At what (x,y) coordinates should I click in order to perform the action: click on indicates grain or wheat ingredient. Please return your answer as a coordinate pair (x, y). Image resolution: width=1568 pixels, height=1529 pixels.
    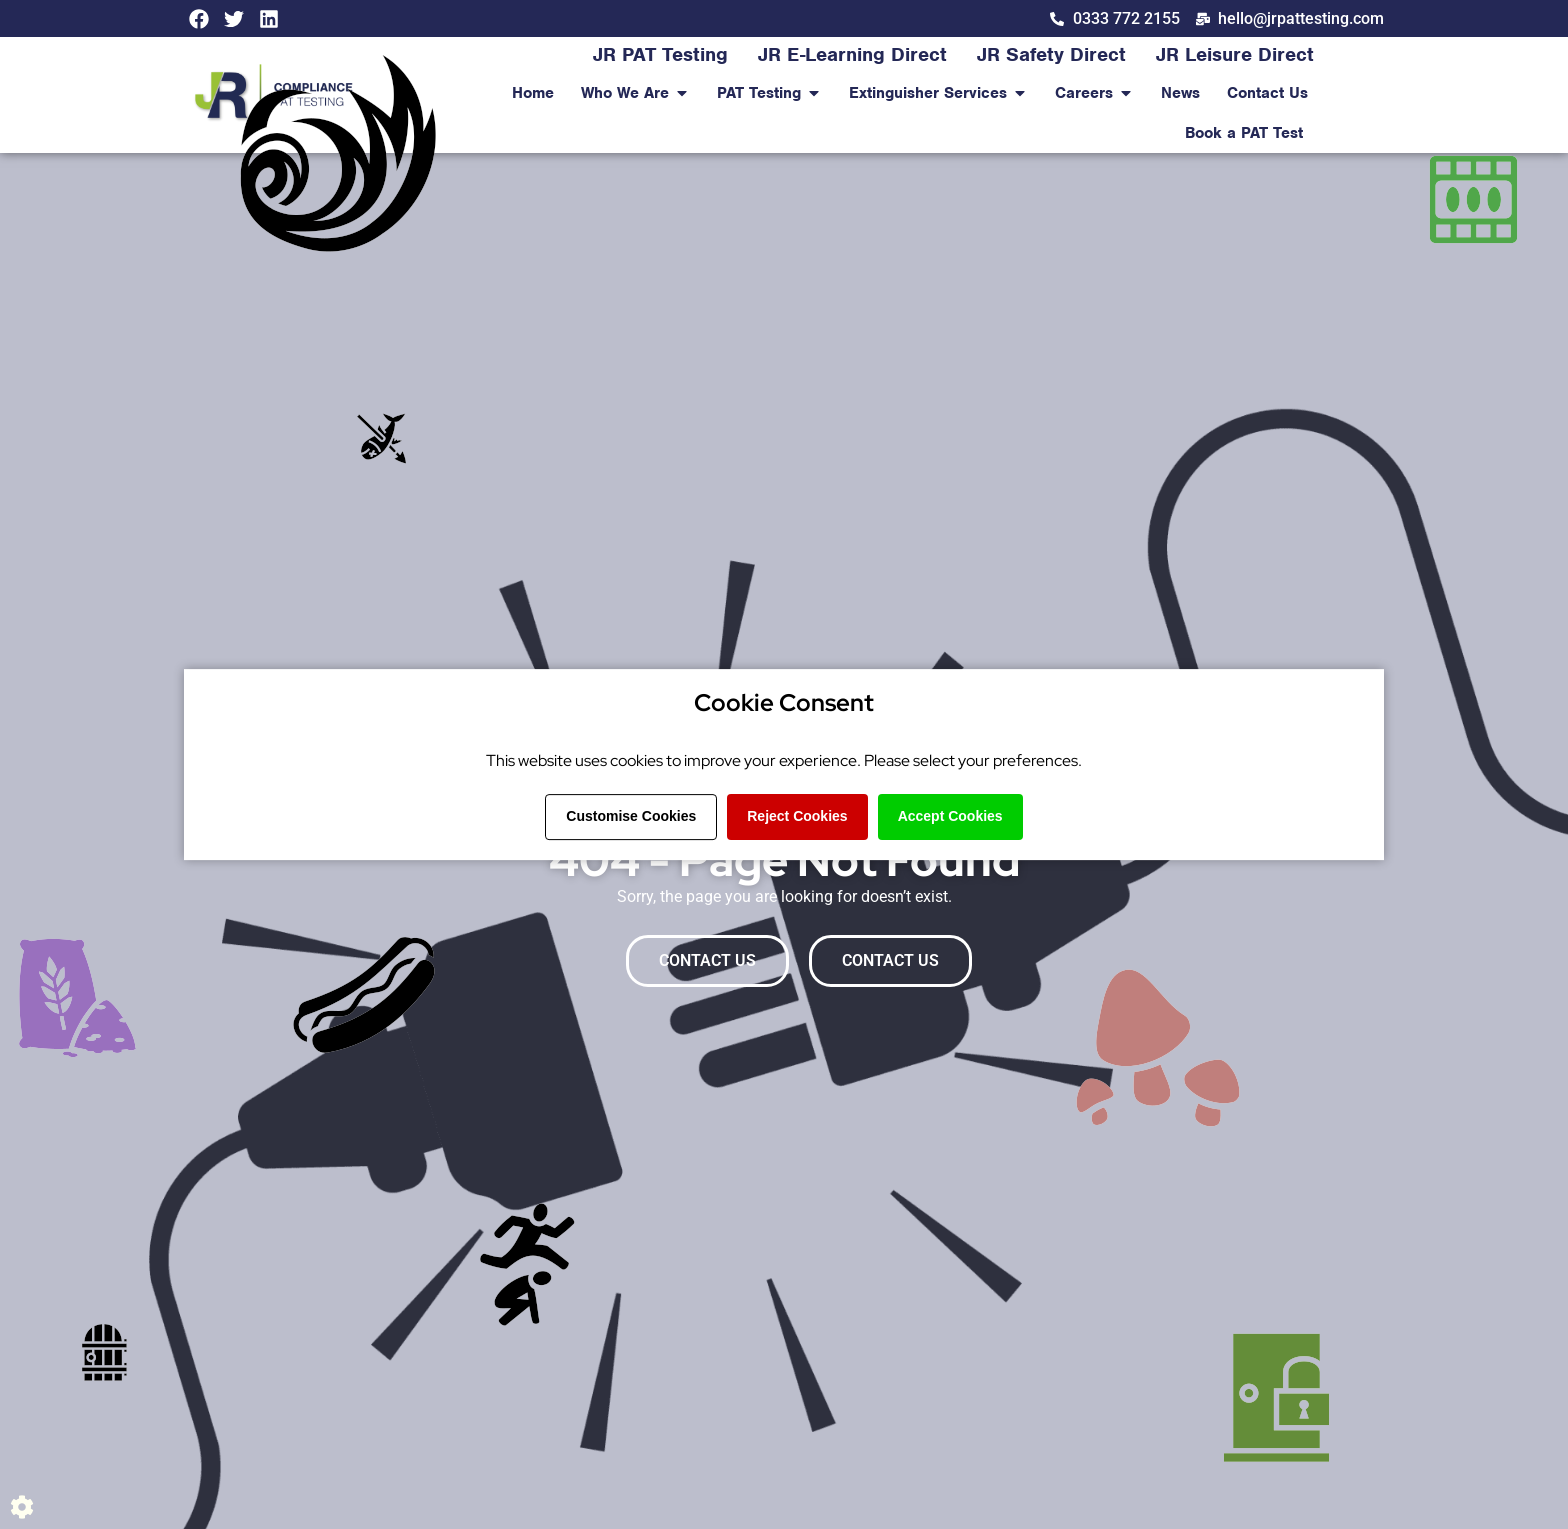
    Looking at the image, I should click on (77, 997).